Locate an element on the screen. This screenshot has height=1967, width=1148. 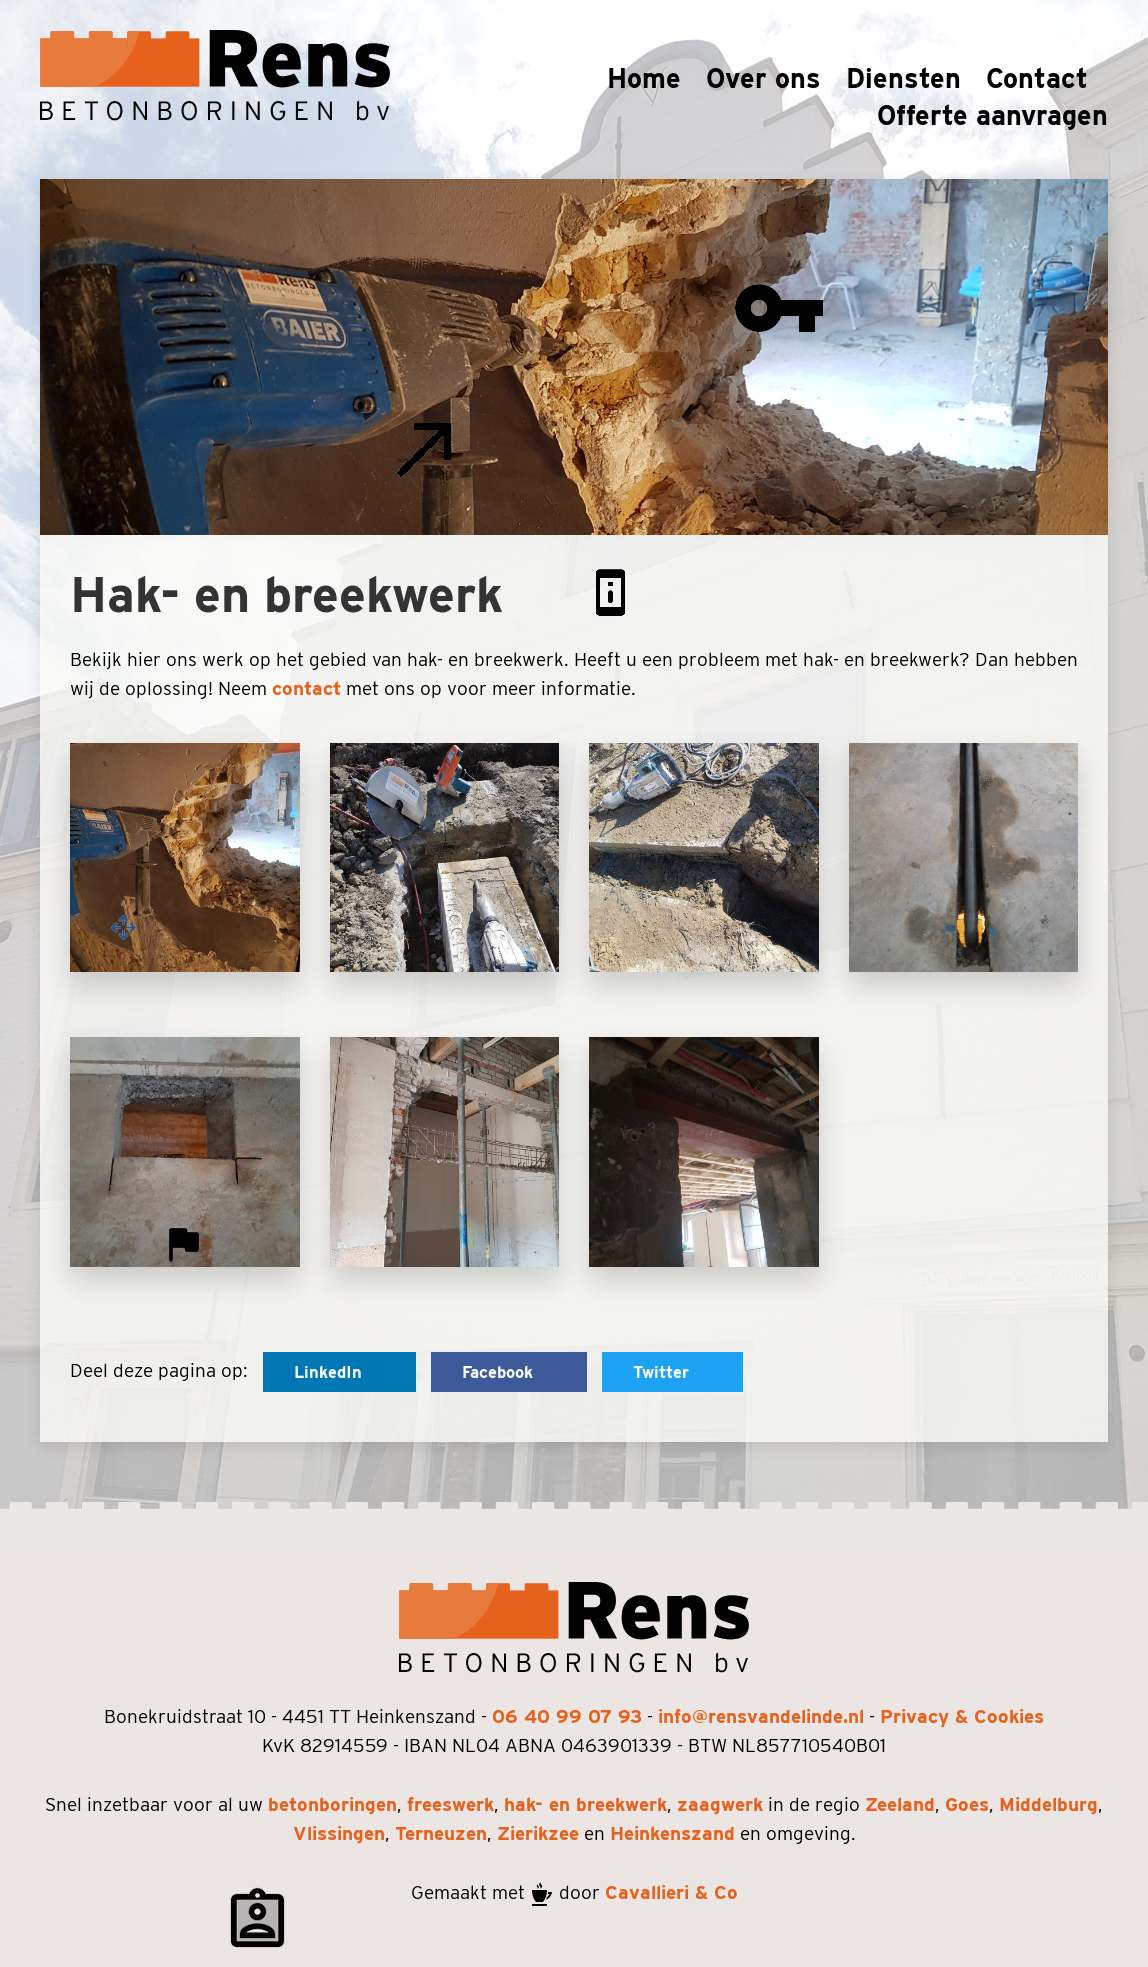
access VPN or secure connection settings is located at coordinates (779, 308).